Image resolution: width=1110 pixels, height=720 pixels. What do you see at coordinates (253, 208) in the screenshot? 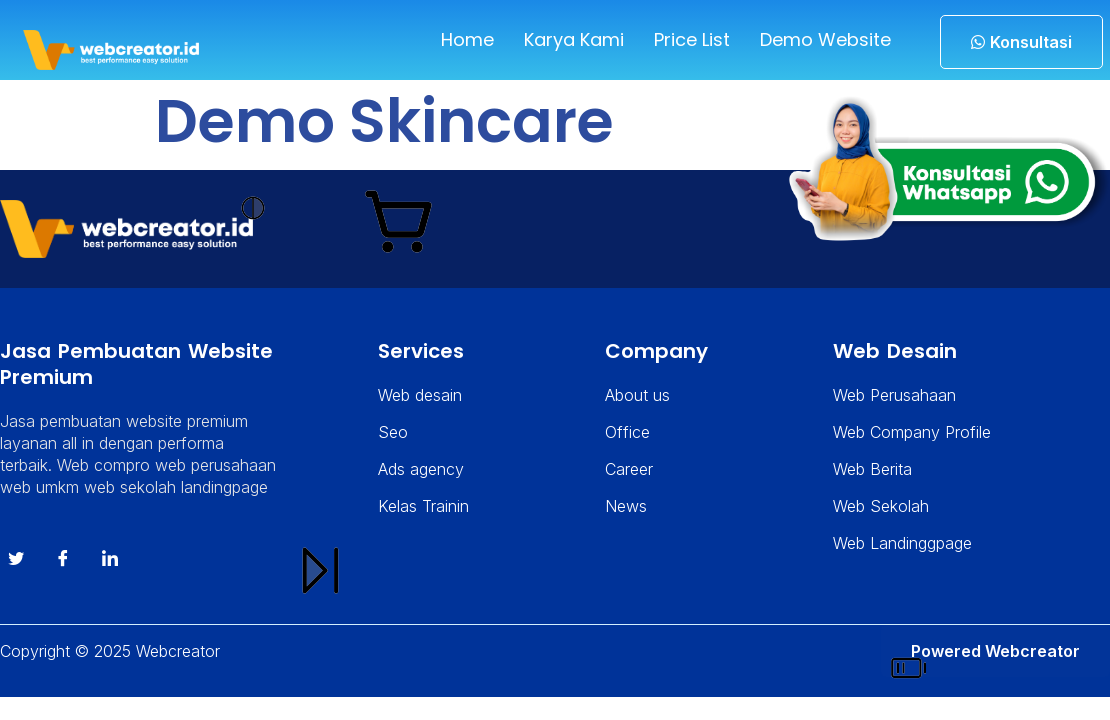
I see `toggle between light and dark mode` at bounding box center [253, 208].